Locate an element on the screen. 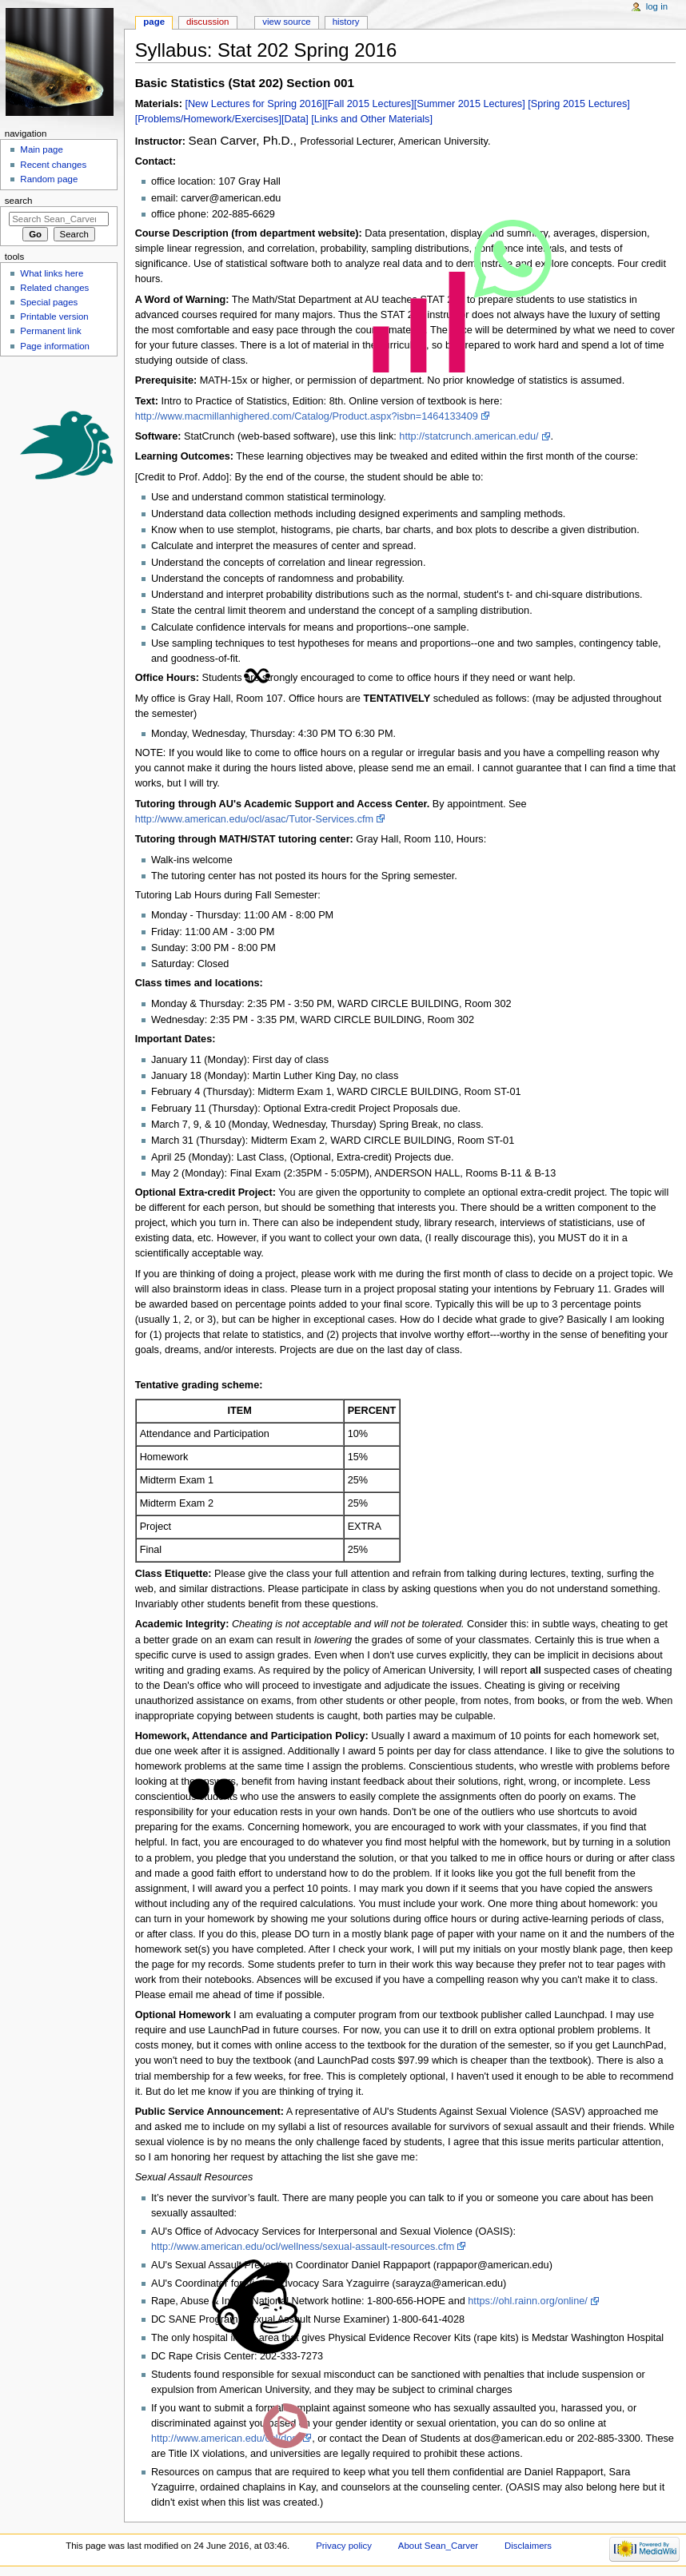 The image size is (686, 2576). simple analytics logo is located at coordinates (419, 322).